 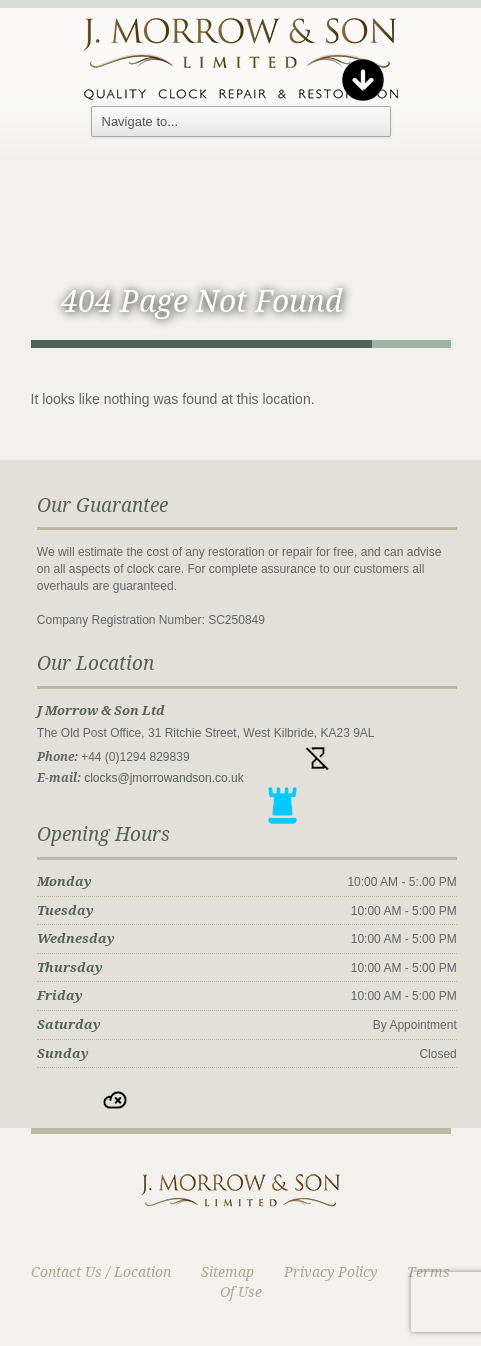 What do you see at coordinates (363, 80) in the screenshot?
I see `download file or content` at bounding box center [363, 80].